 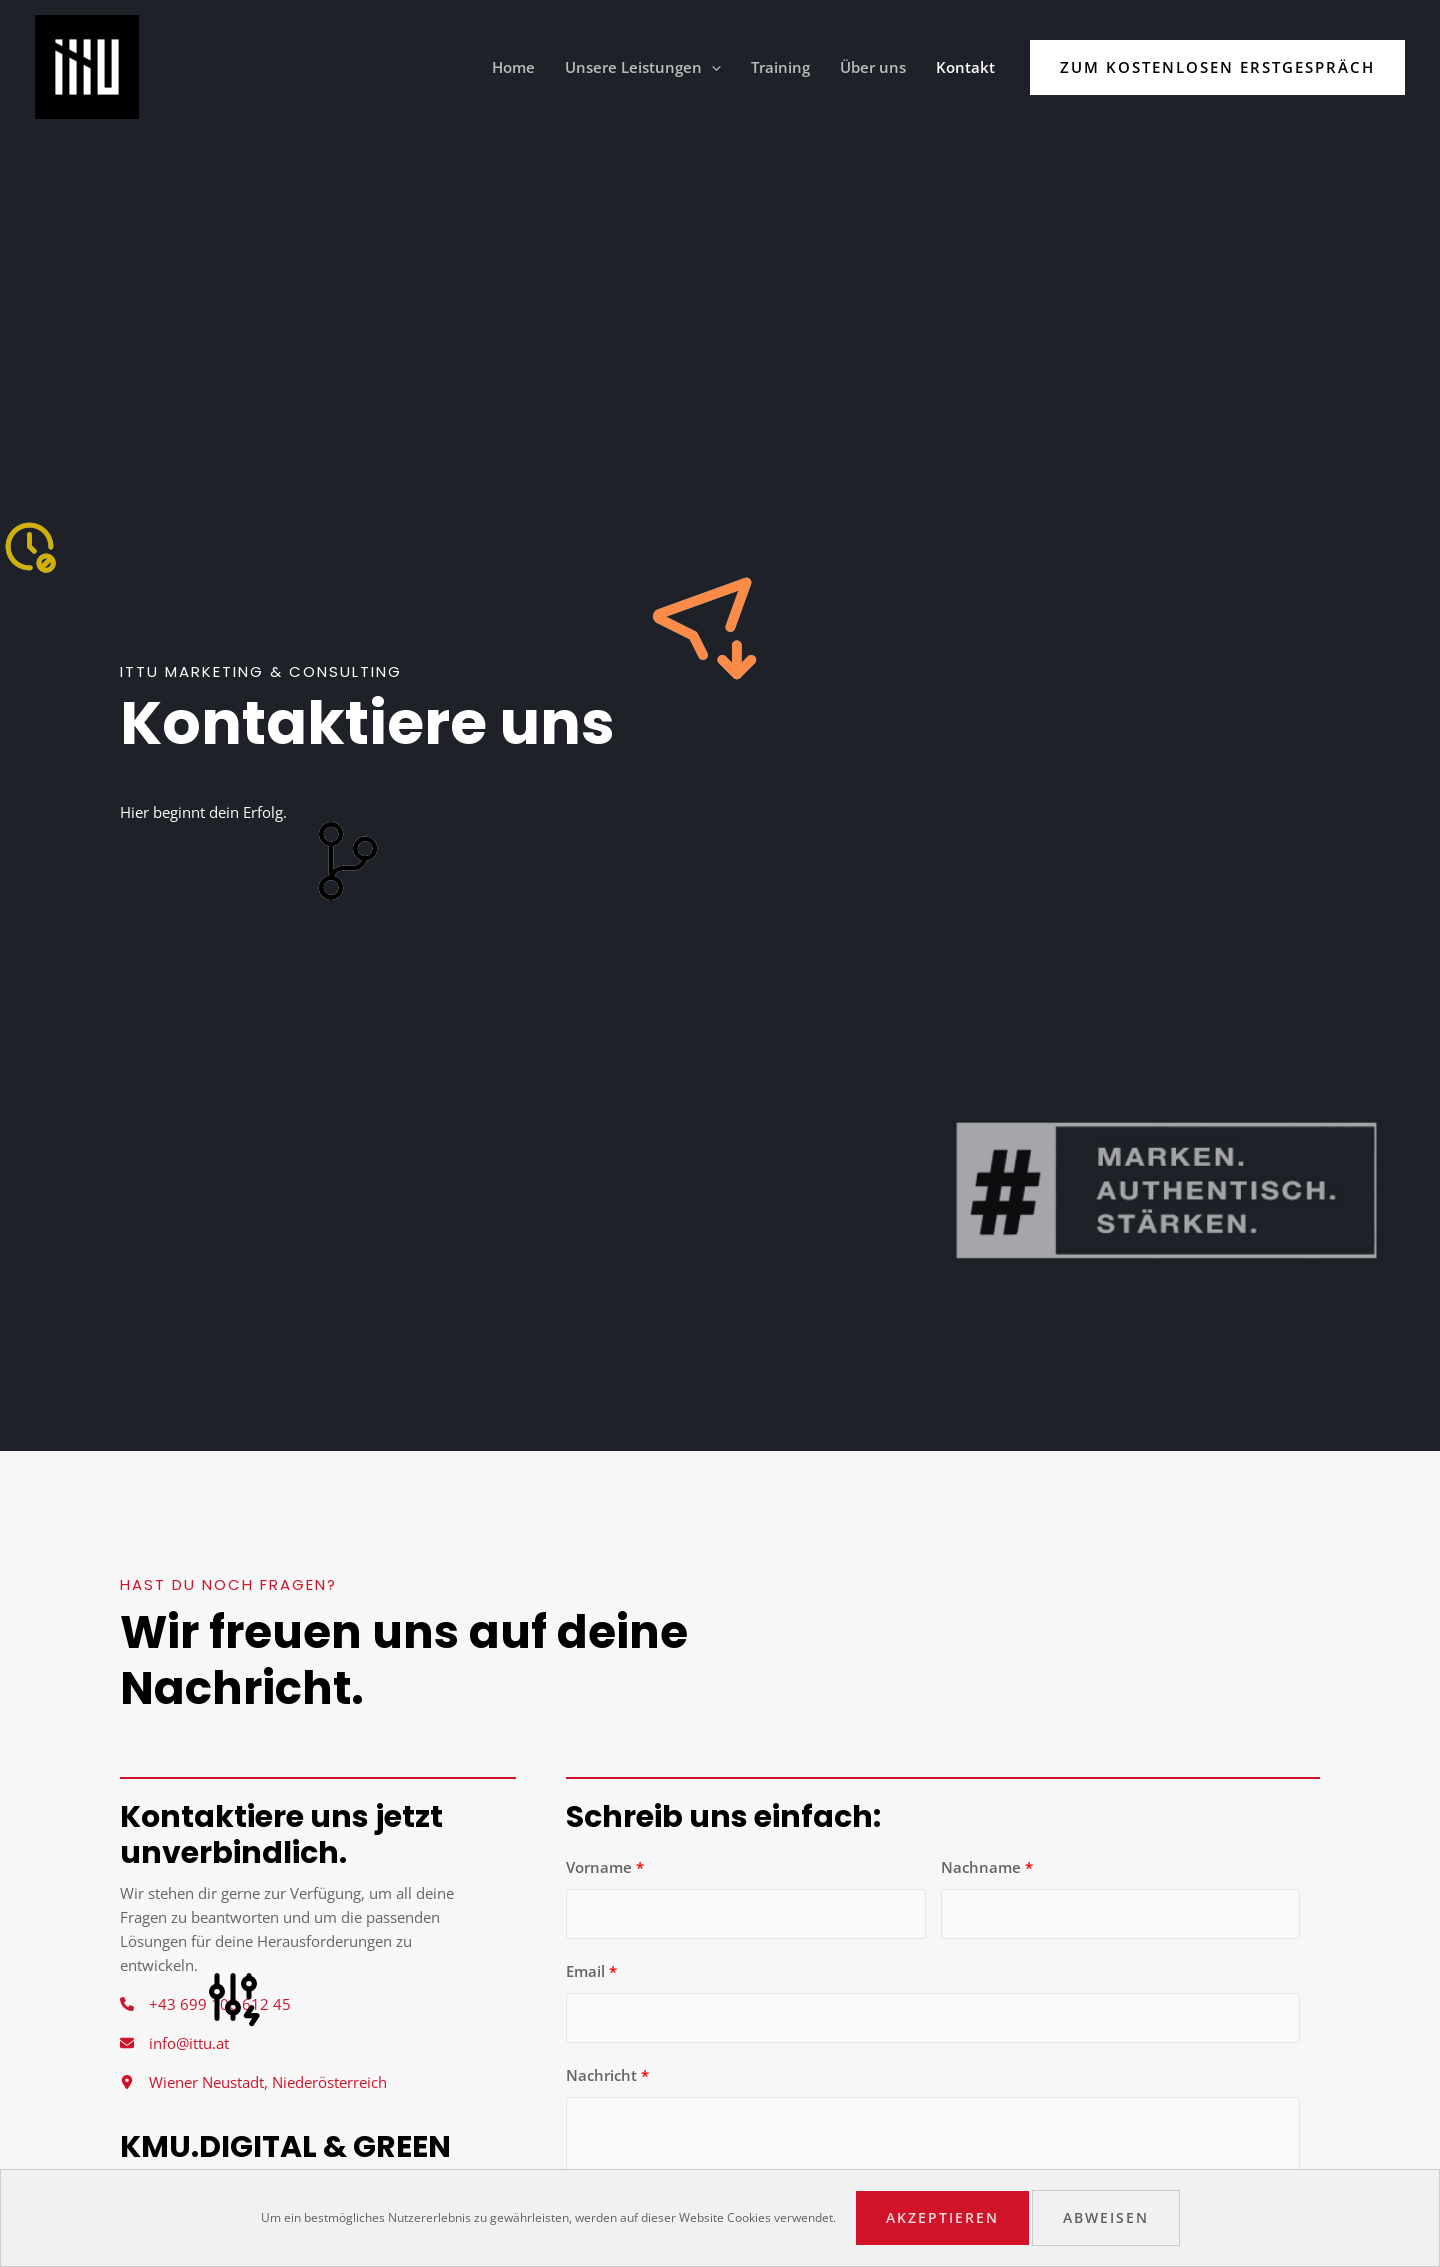 What do you see at coordinates (703, 626) in the screenshot?
I see `download current location data` at bounding box center [703, 626].